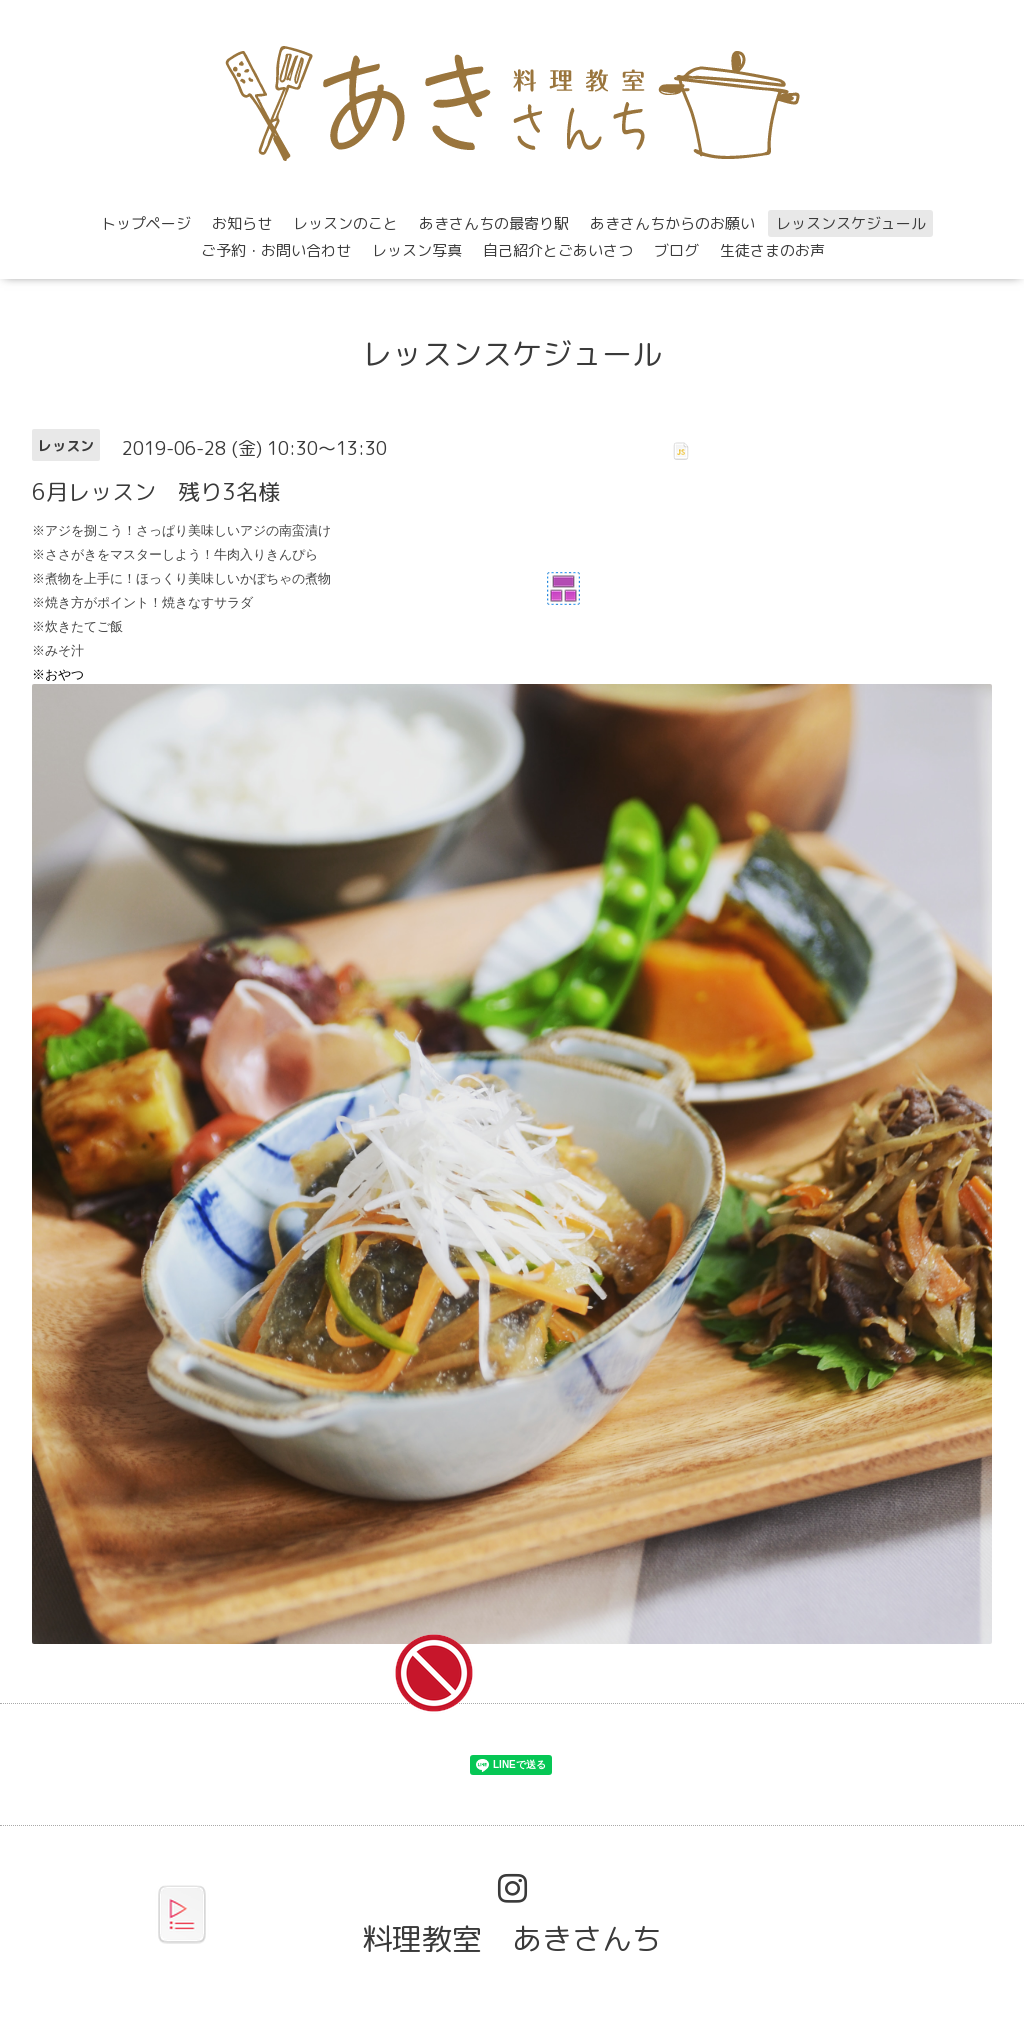 This screenshot has height=2036, width=1024. Describe the element at coordinates (434, 1673) in the screenshot. I see `clear or delete text from an input field` at that location.